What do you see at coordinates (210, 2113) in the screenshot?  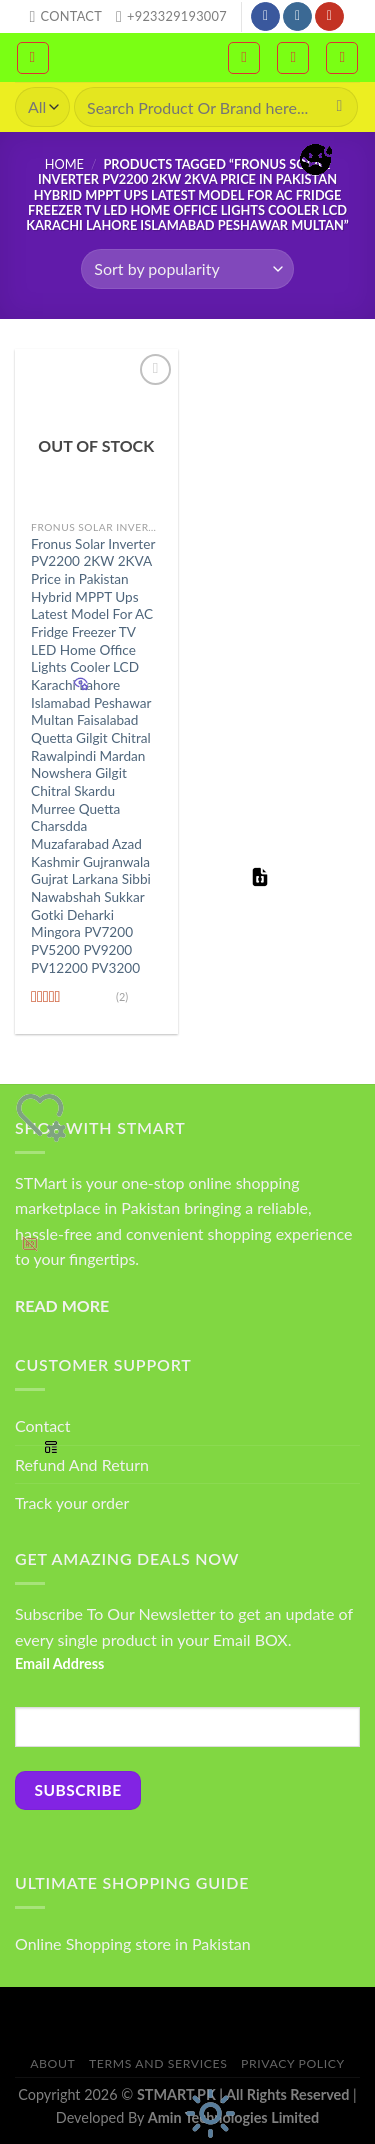 I see `increase screen brightness` at bounding box center [210, 2113].